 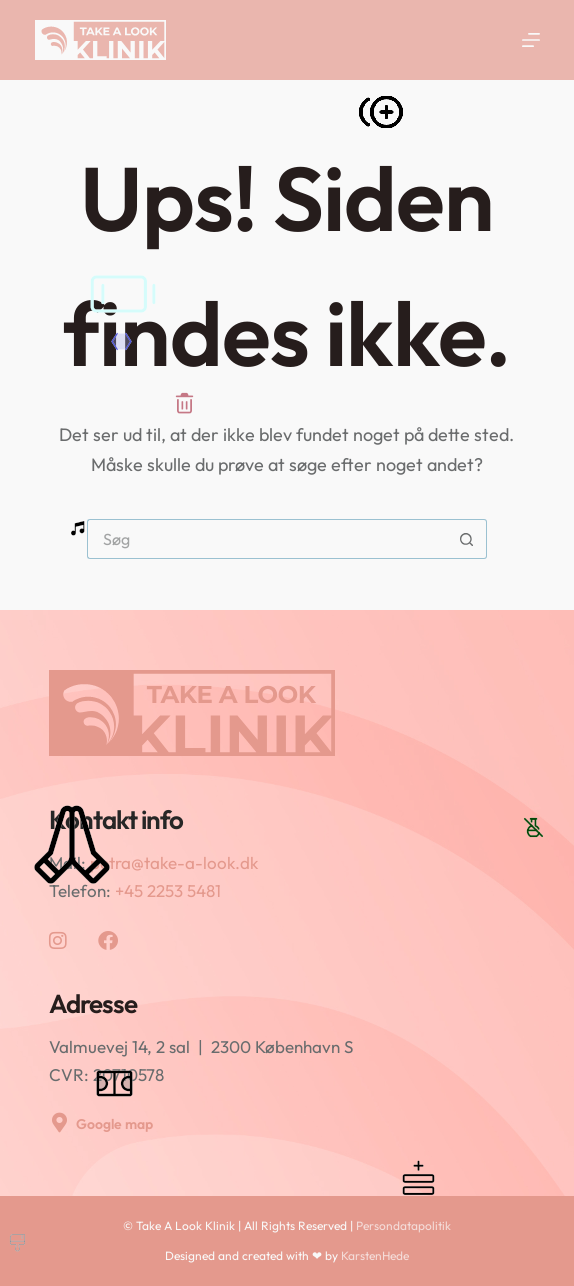 I want to click on disable lab or experimental features, so click(x=533, y=827).